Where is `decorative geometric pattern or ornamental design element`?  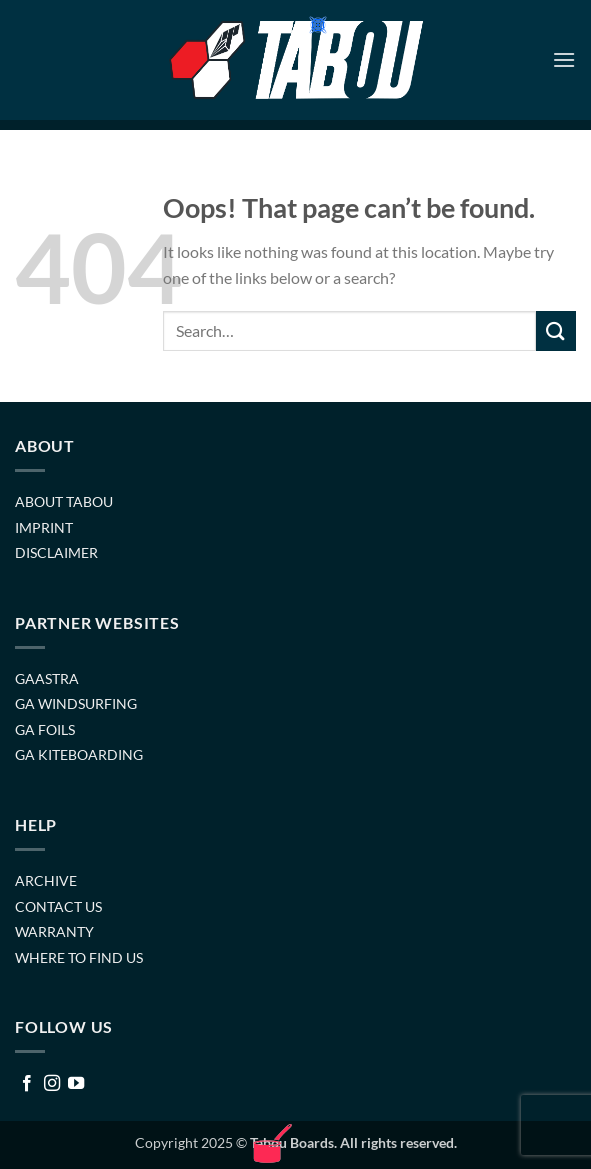
decorative geometric pattern or ornamental design element is located at coordinates (318, 25).